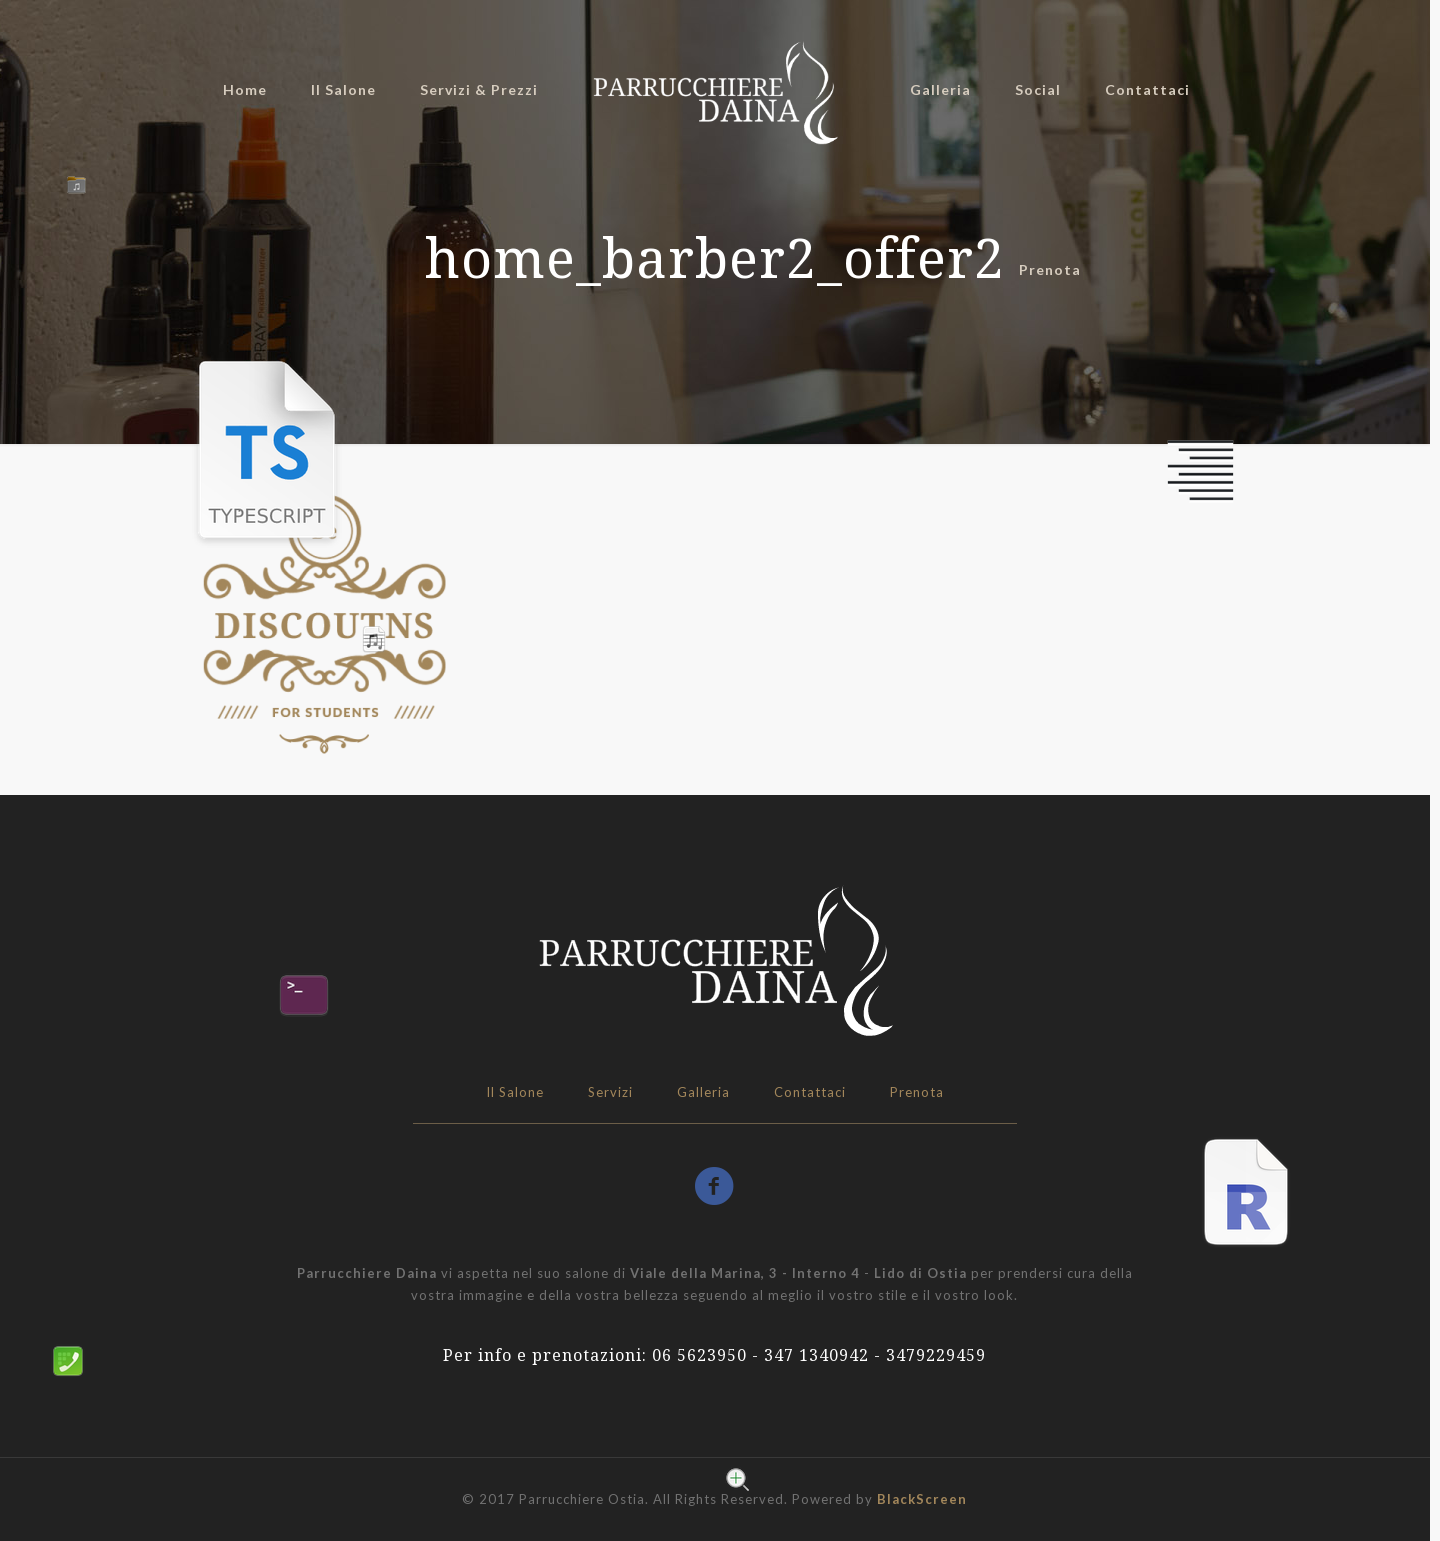 This screenshot has height=1541, width=1440. What do you see at coordinates (1246, 1192) in the screenshot?
I see `an R programming language source file` at bounding box center [1246, 1192].